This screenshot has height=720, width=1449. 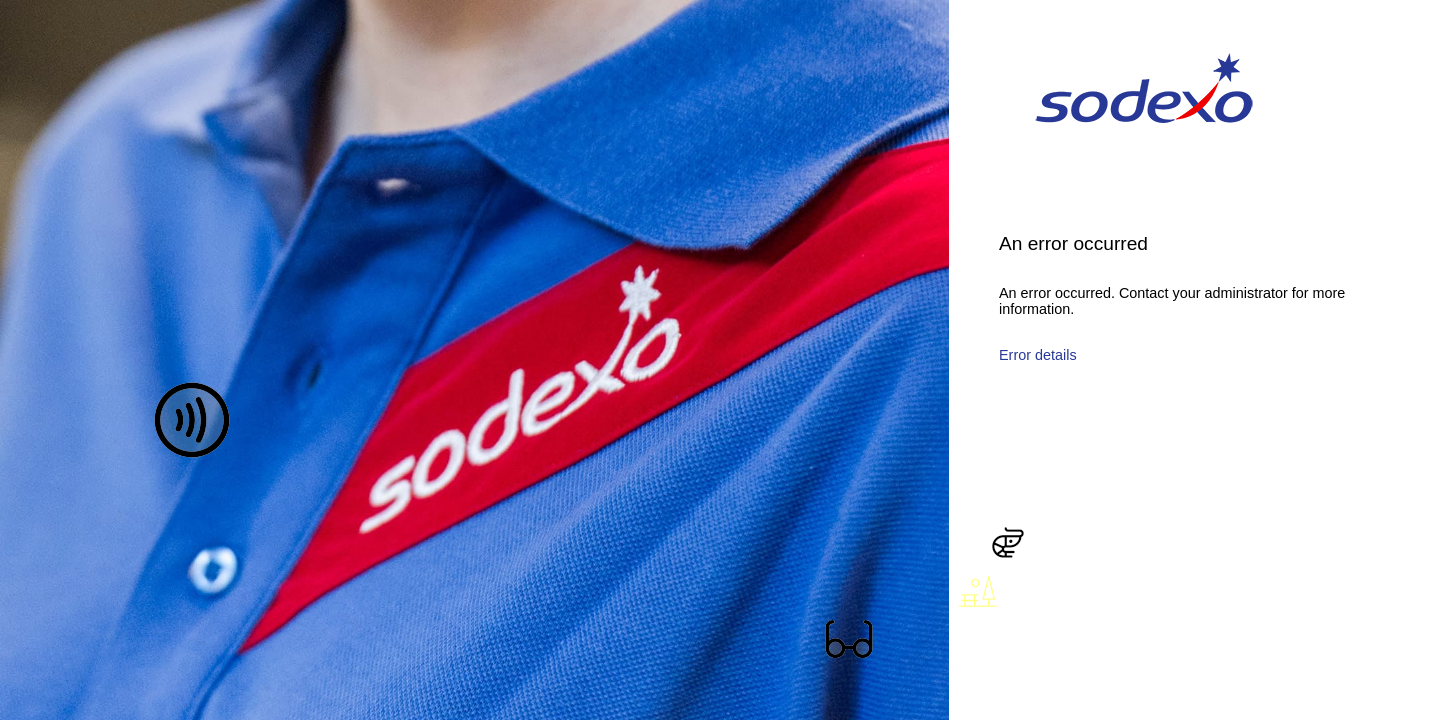 I want to click on enable reading mode or accessibility features, so click(x=849, y=640).